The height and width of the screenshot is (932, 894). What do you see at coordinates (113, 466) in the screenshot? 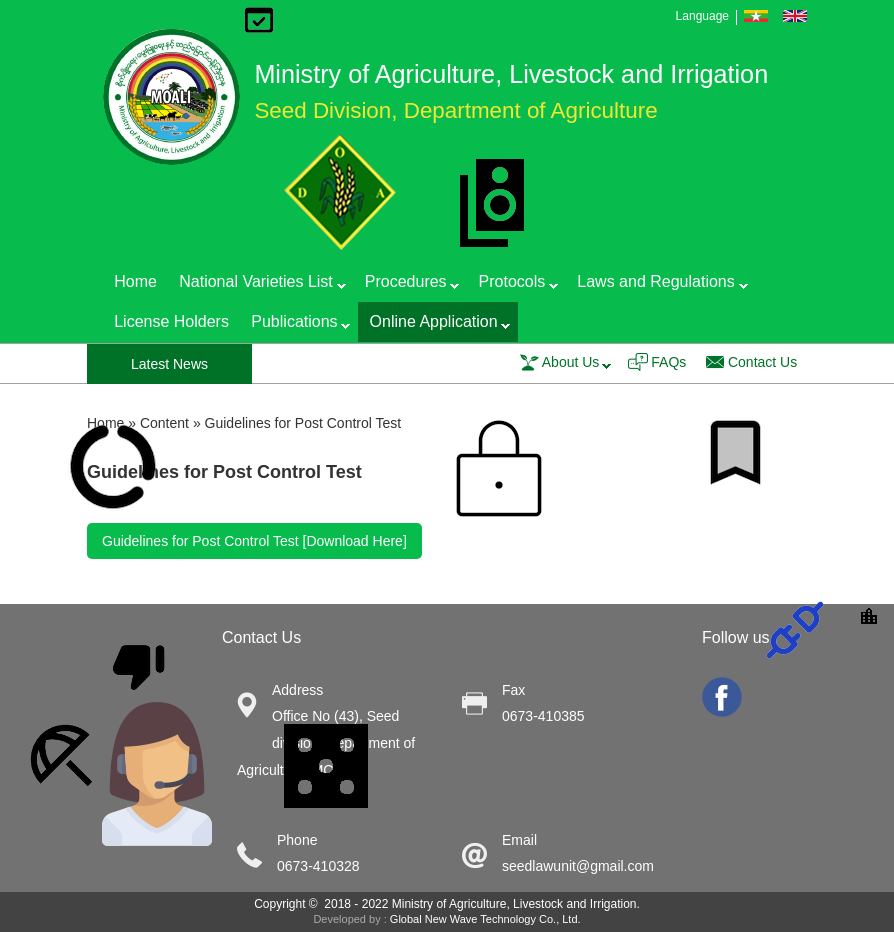
I see `view data usage statistics` at bounding box center [113, 466].